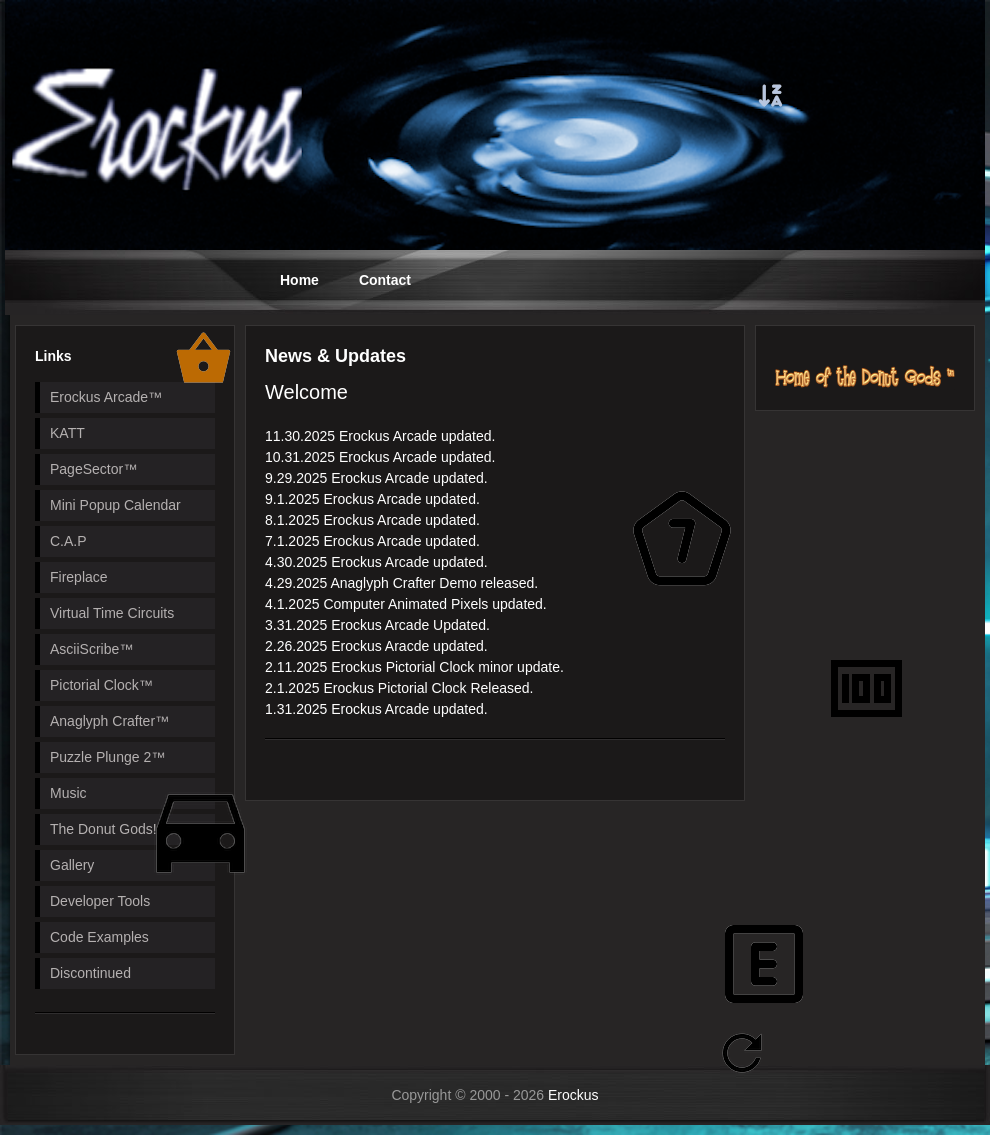 The image size is (990, 1135). I want to click on refresh or reload the current page, so click(742, 1053).